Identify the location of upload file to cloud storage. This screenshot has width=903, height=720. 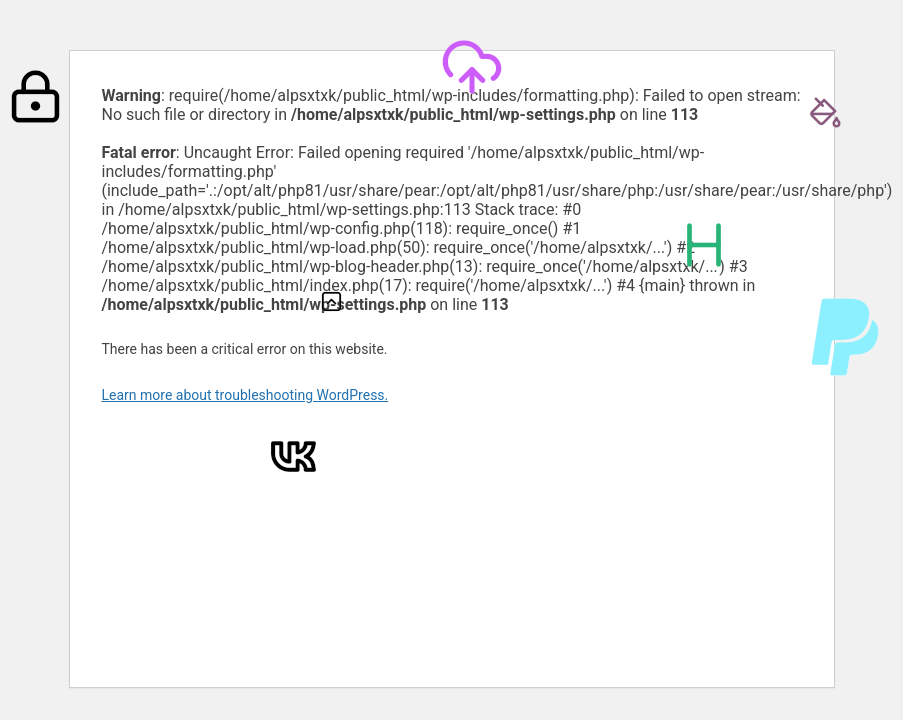
(472, 67).